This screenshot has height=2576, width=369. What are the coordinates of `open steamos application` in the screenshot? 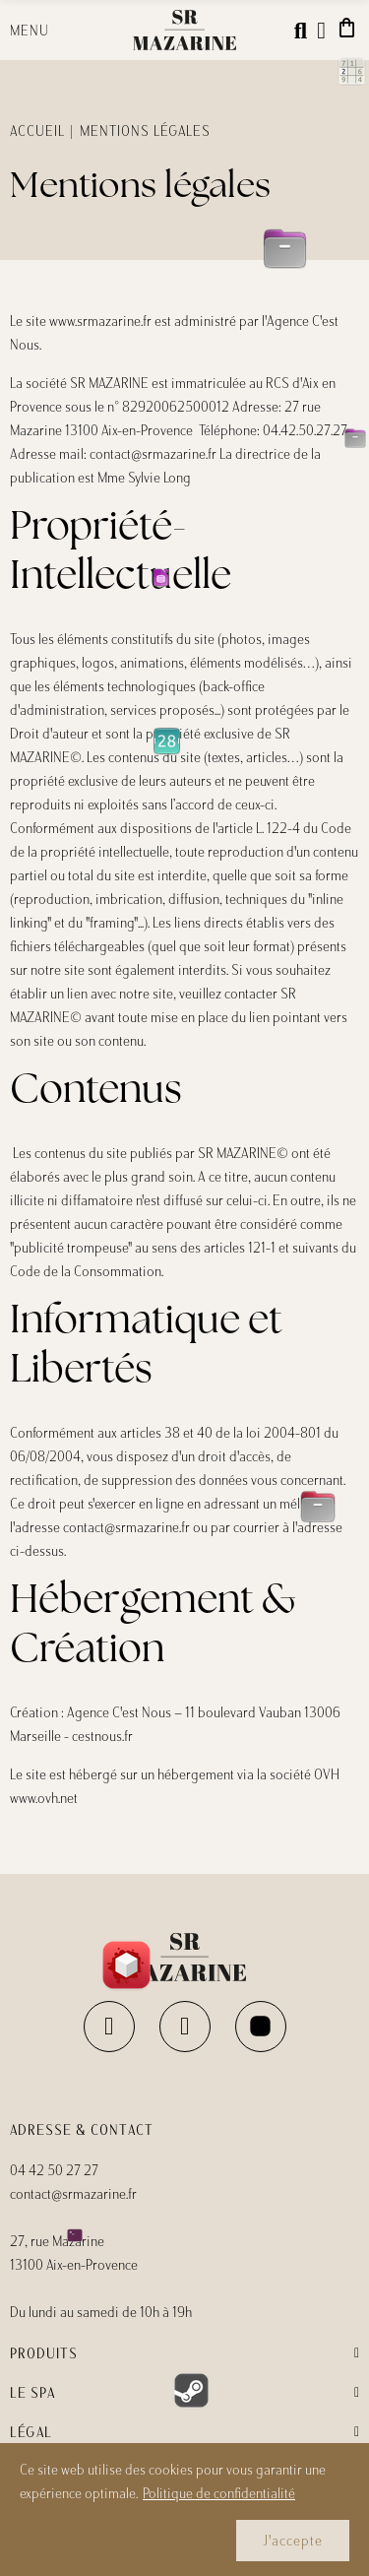 It's located at (191, 2390).